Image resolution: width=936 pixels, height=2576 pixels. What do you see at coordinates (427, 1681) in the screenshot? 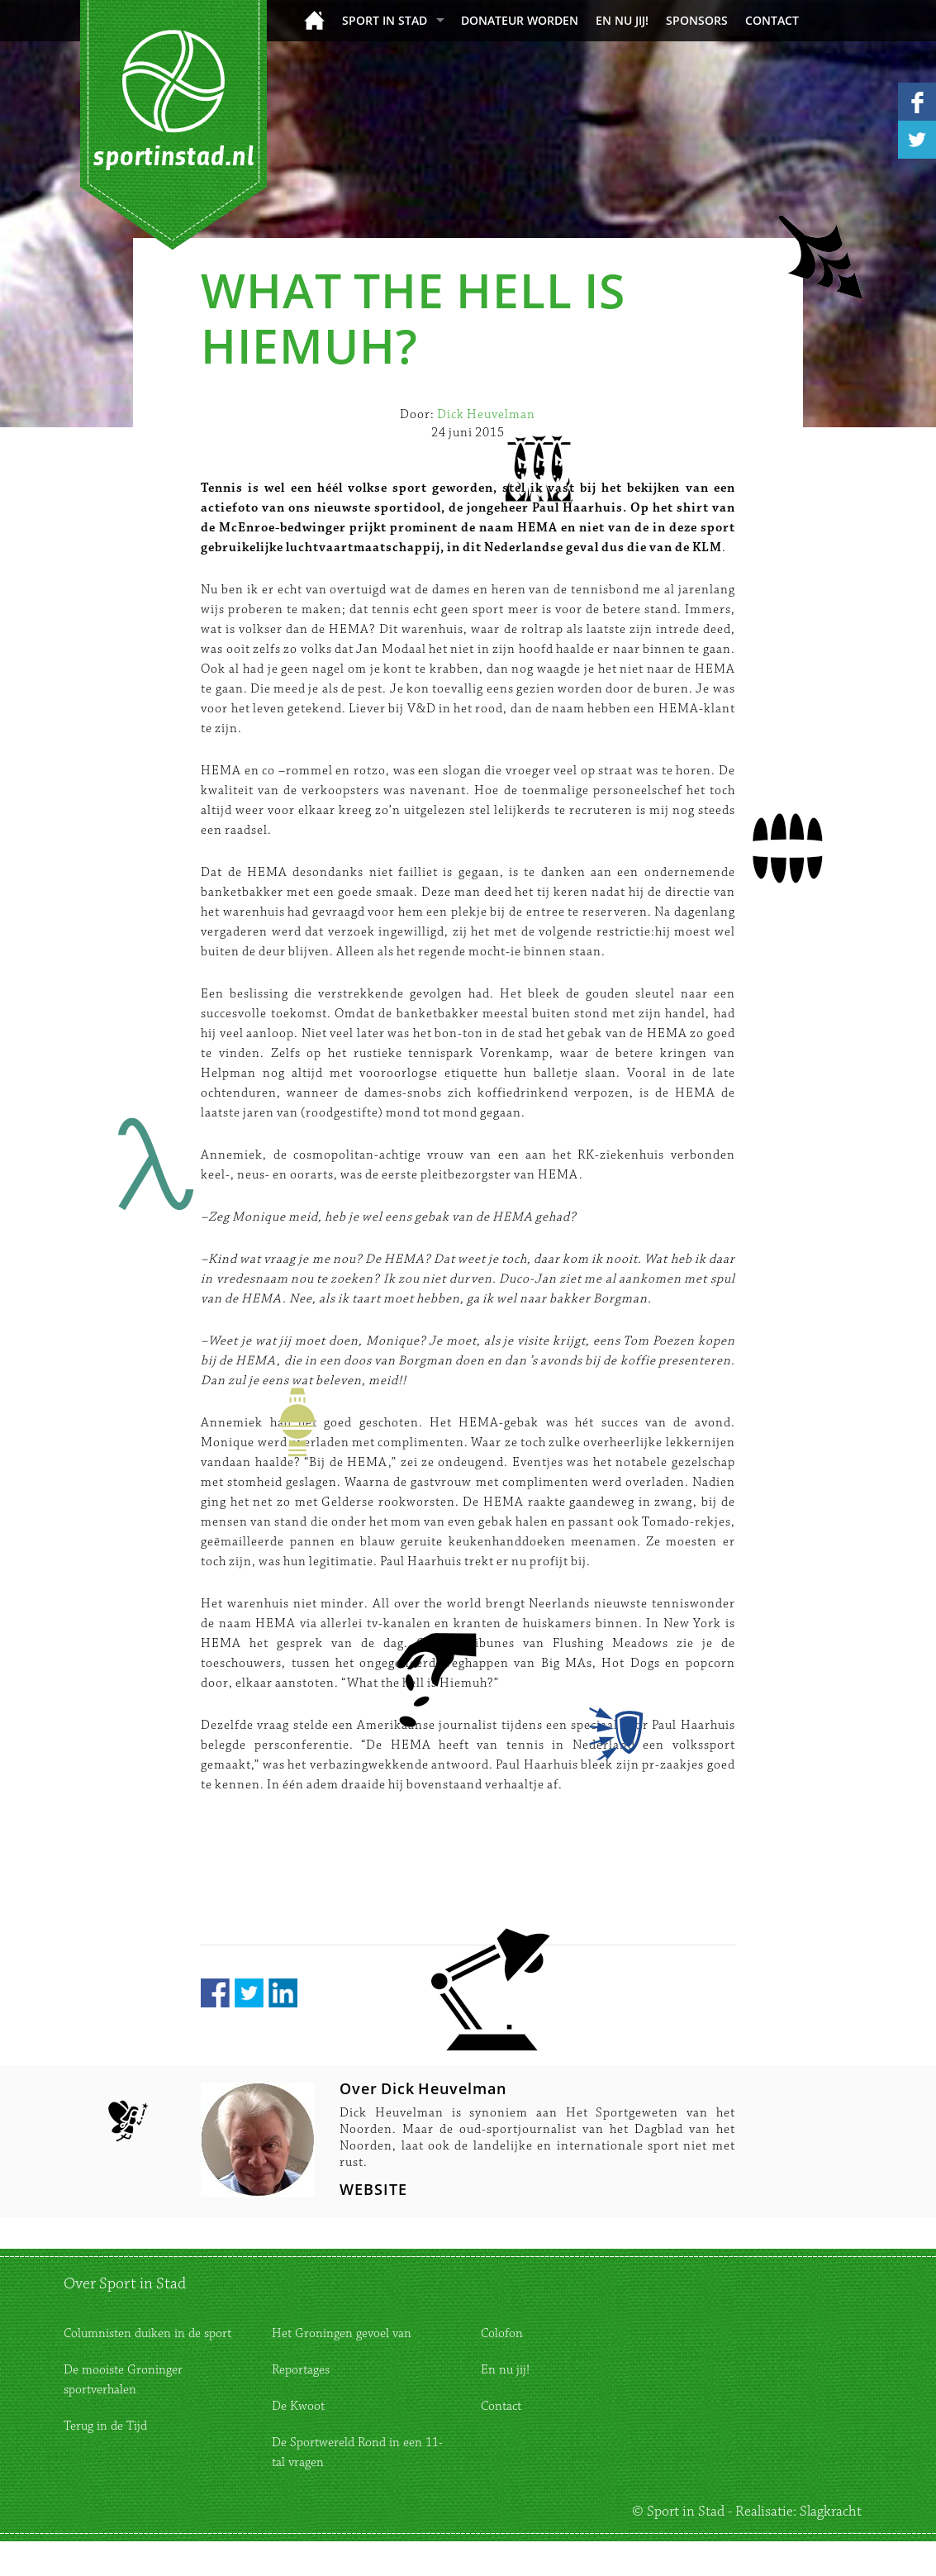
I see `make a payment or purchase` at bounding box center [427, 1681].